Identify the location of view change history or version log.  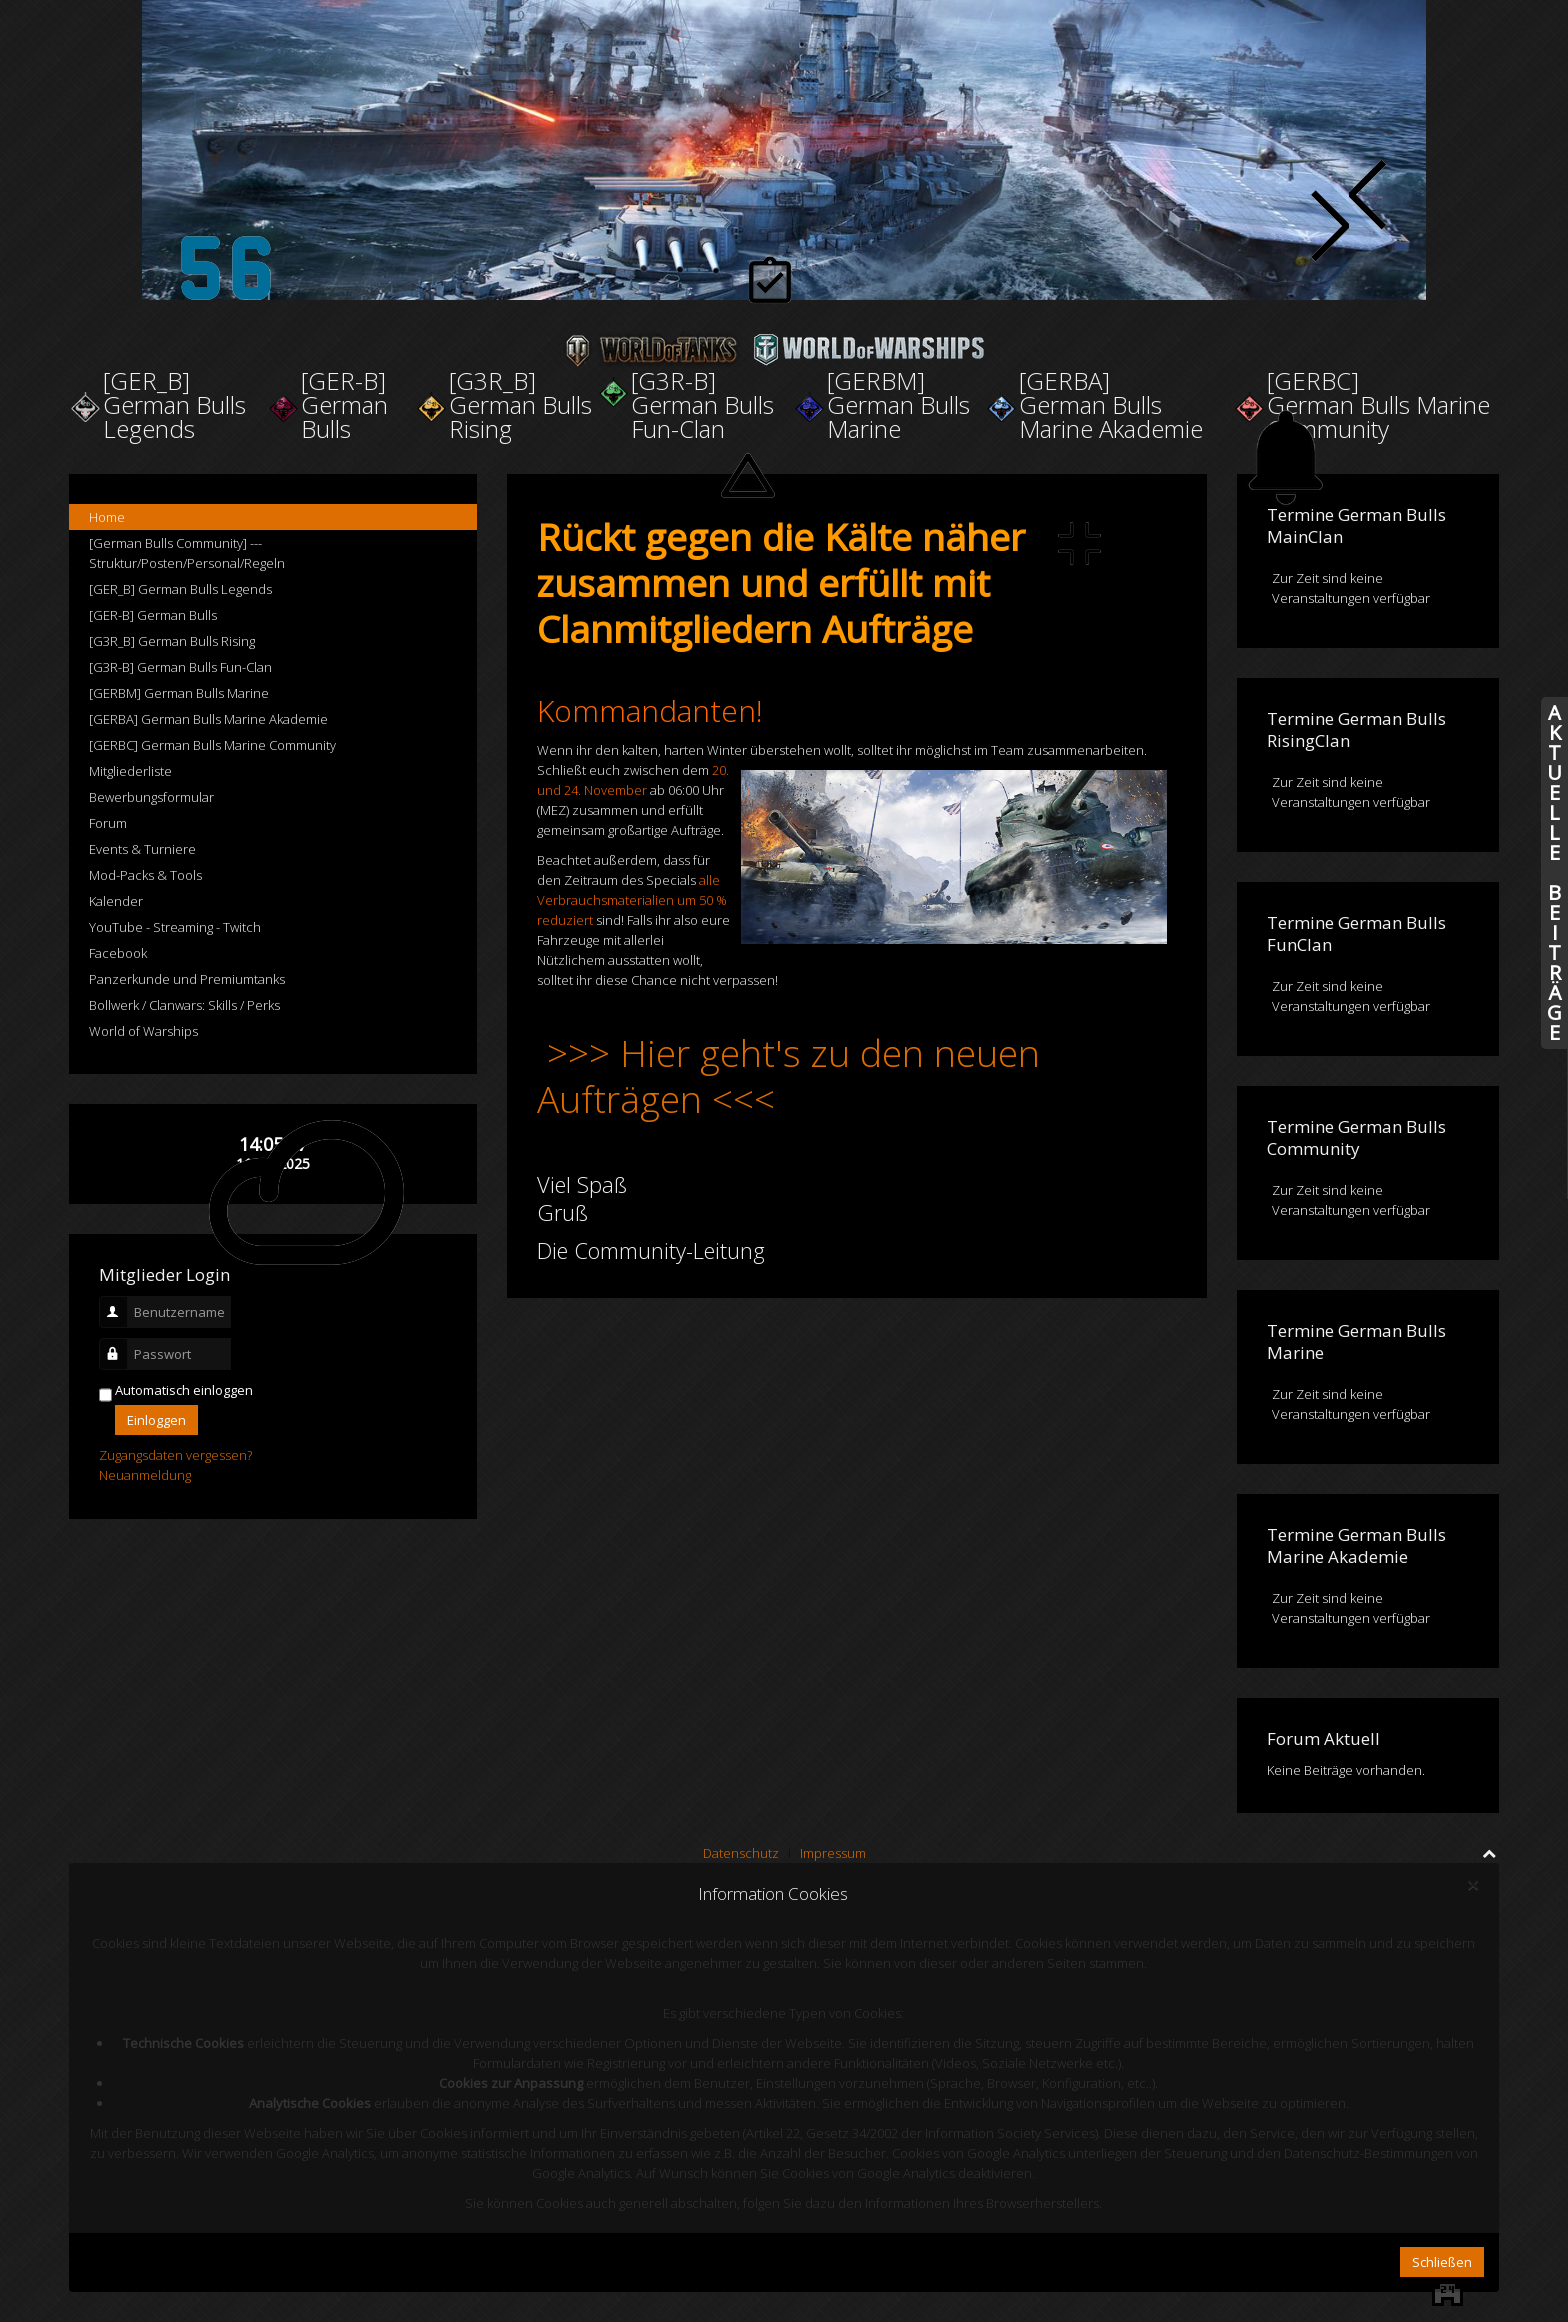
(748, 474).